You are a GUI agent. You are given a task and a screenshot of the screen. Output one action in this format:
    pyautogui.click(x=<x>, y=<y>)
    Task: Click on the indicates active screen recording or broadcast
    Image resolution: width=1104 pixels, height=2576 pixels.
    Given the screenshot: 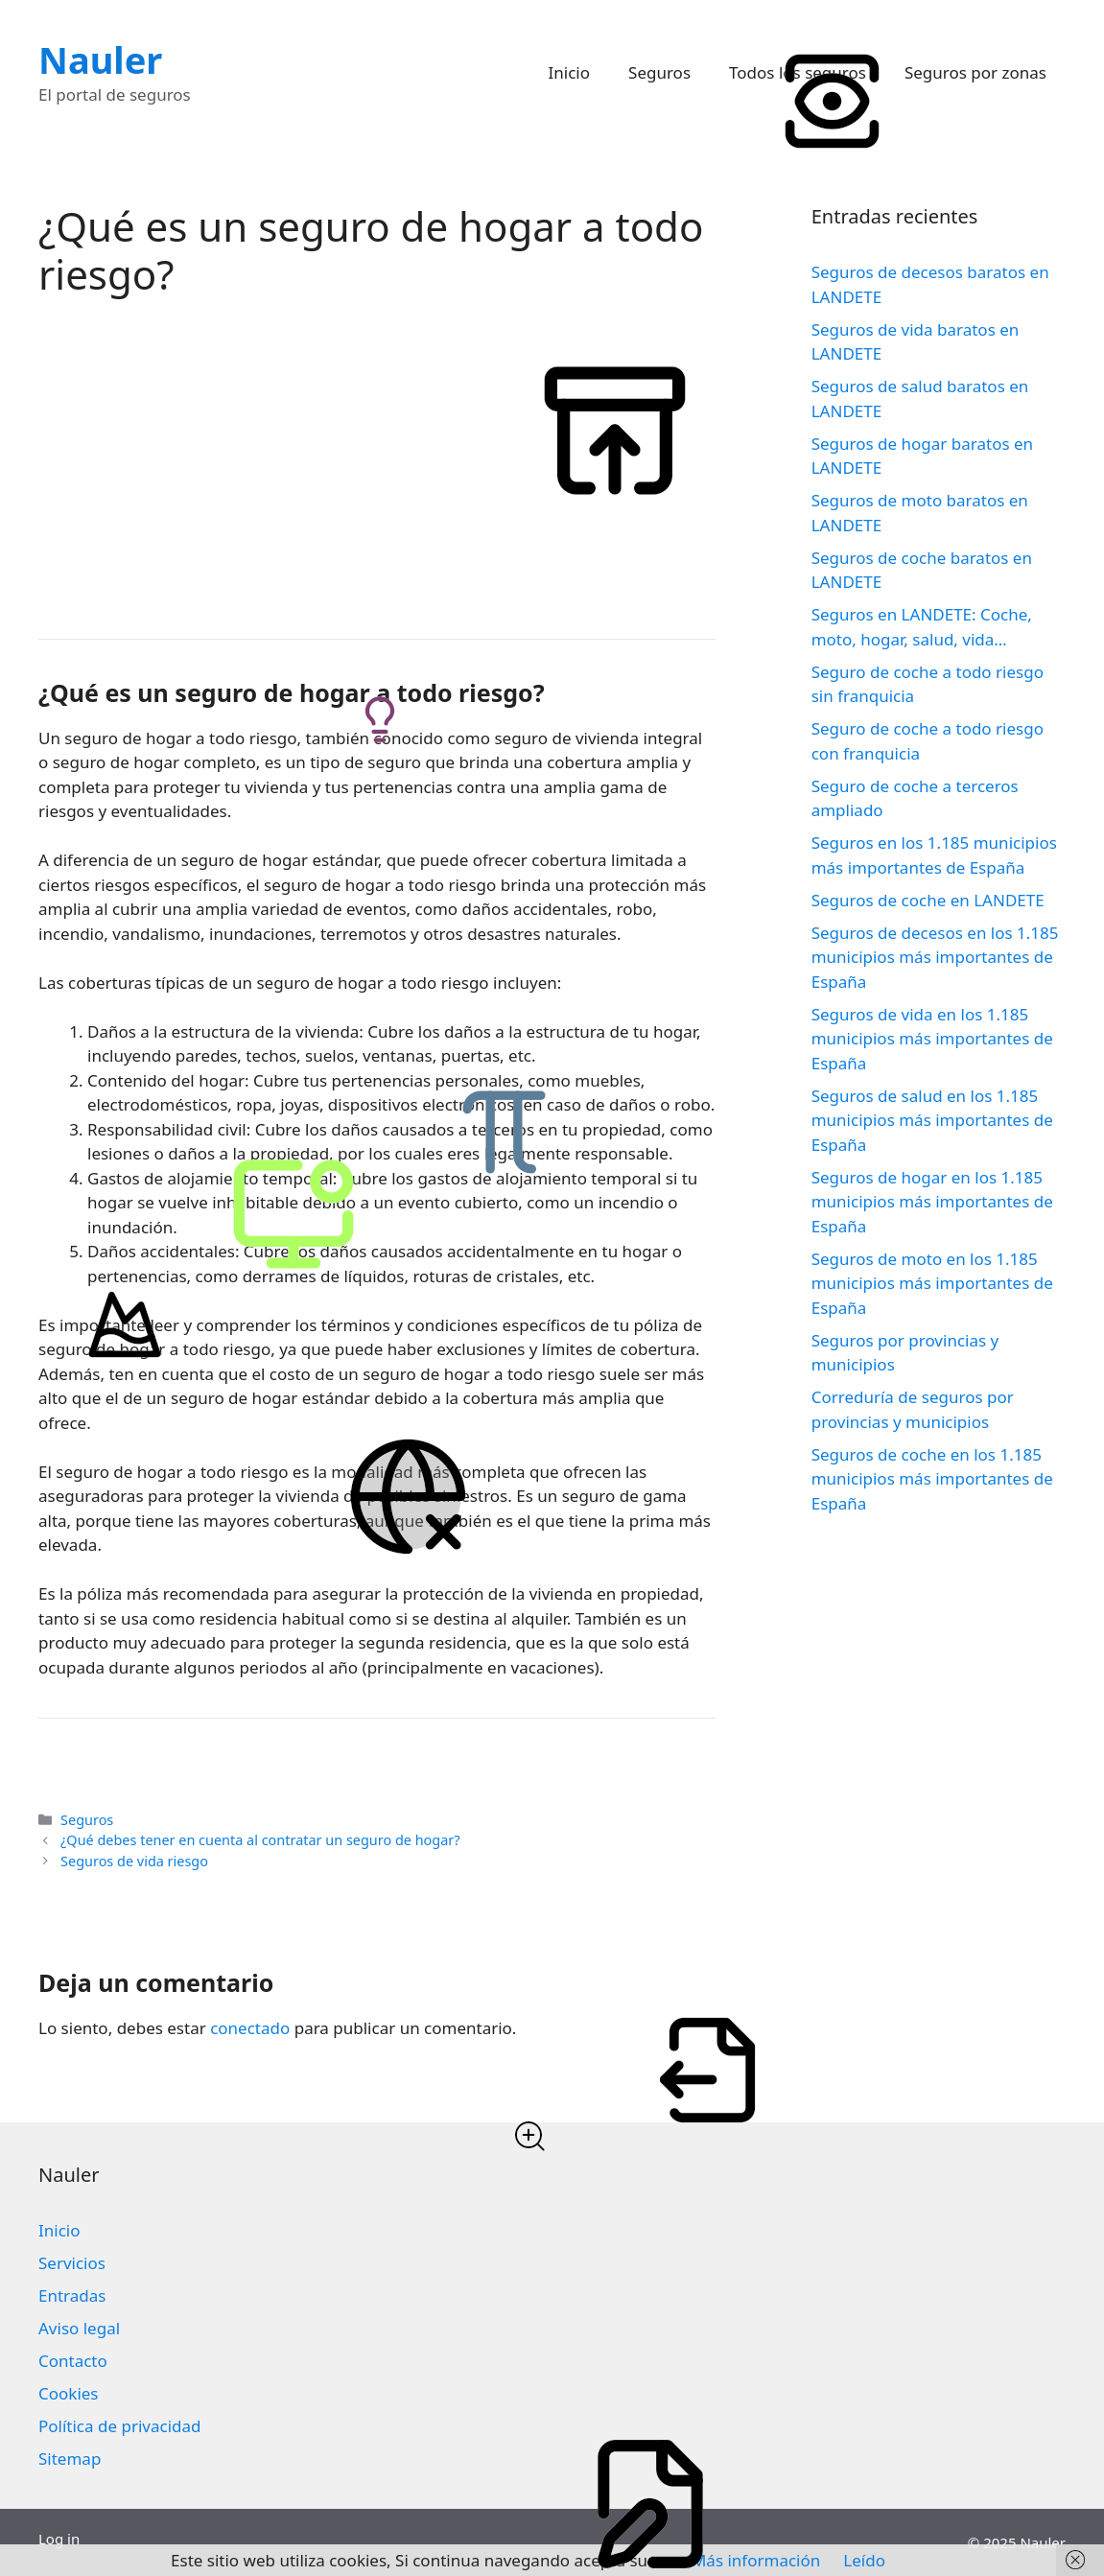 What is the action you would take?
    pyautogui.click(x=294, y=1214)
    